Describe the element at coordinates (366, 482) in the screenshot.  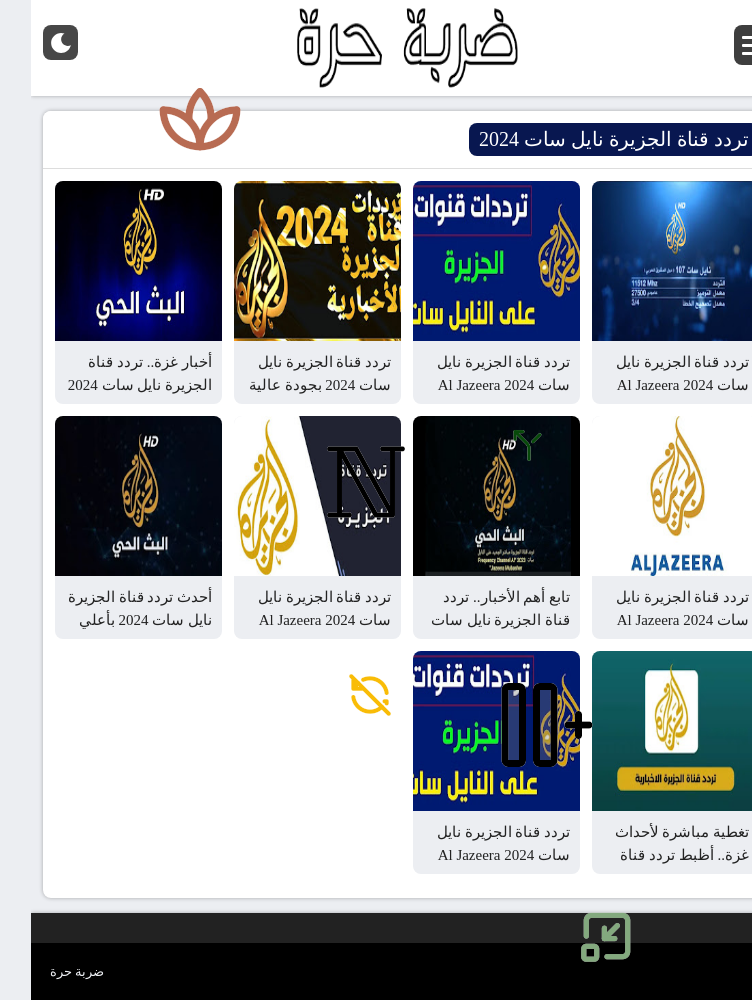
I see `open notion app` at that location.